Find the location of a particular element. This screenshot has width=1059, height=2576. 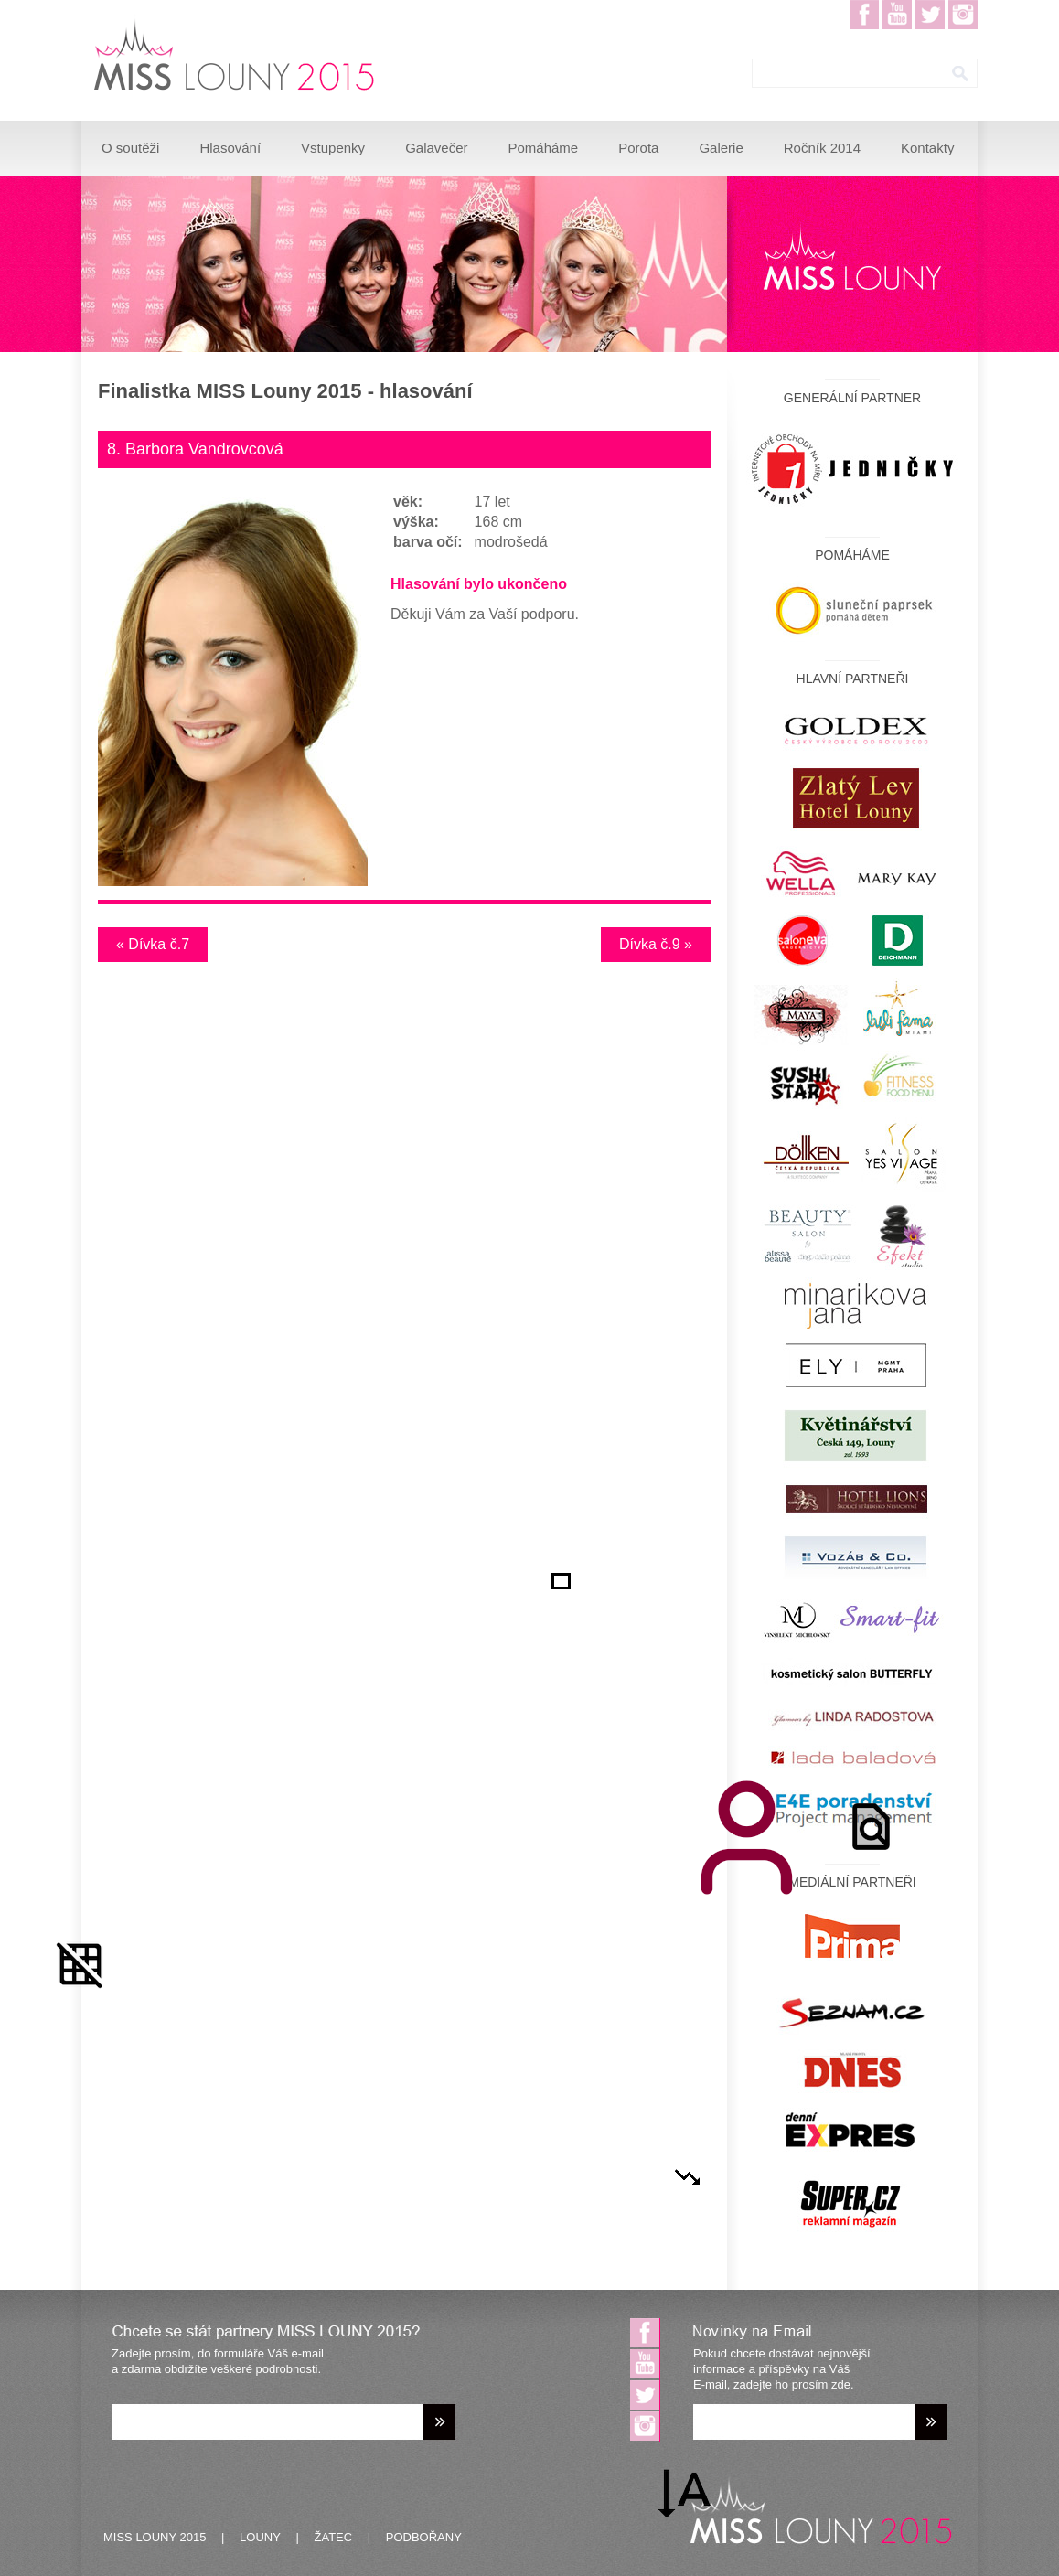

view your profile is located at coordinates (746, 1837).